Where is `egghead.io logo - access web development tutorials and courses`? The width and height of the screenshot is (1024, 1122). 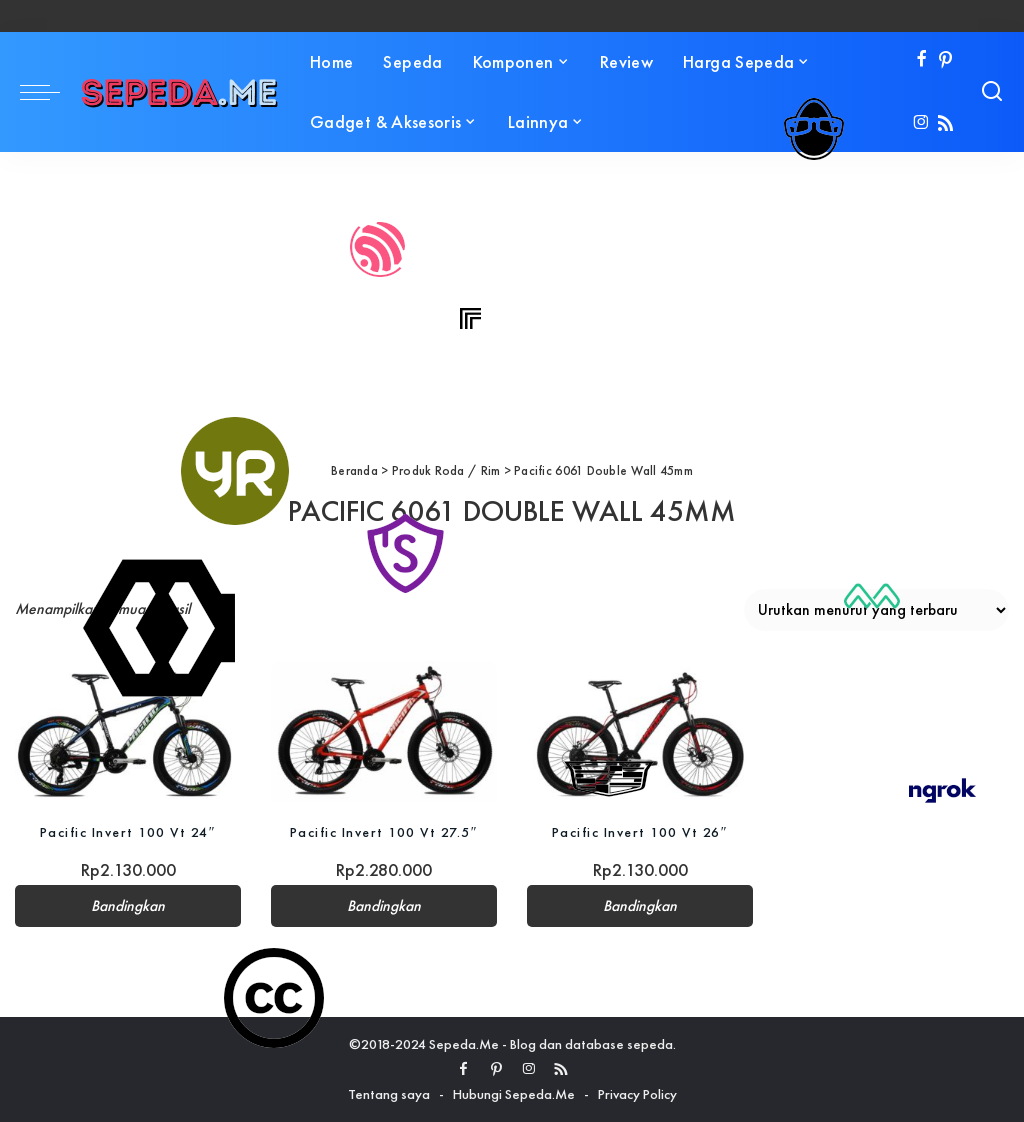 egghead.io logo - access web development tutorials and courses is located at coordinates (814, 129).